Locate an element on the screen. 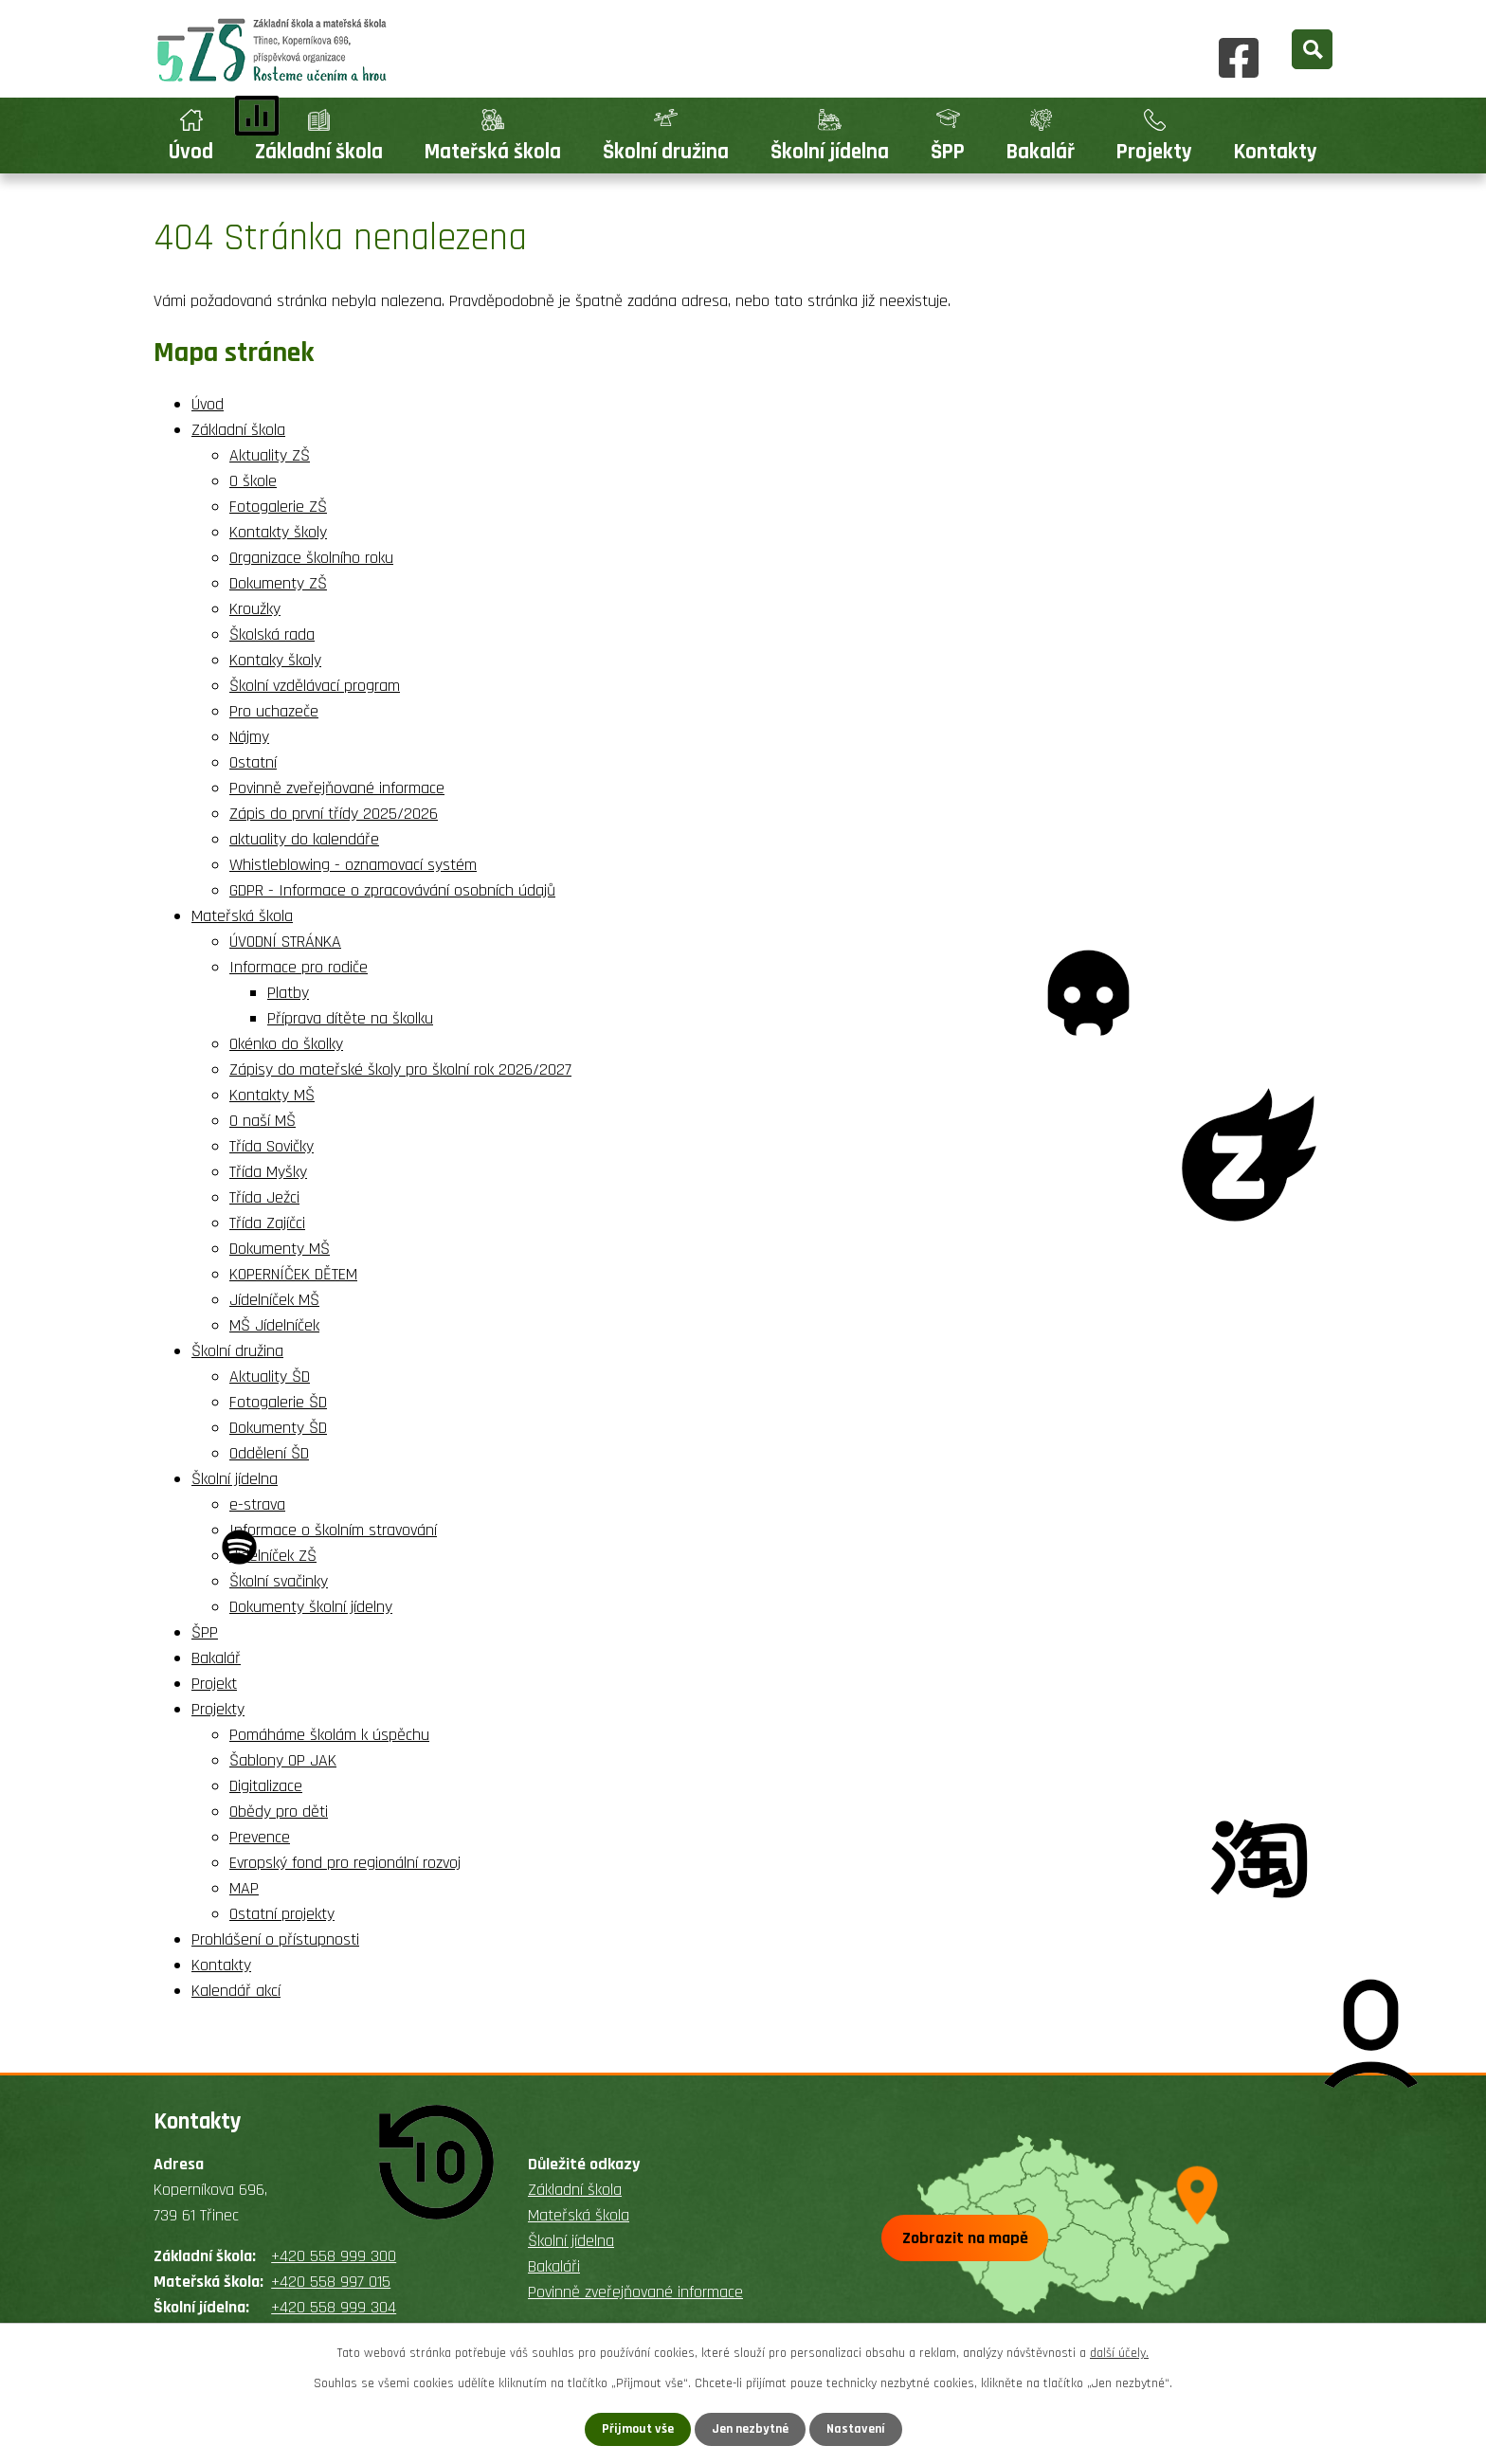 The image size is (1486, 2464). open spotify is located at coordinates (239, 1547).